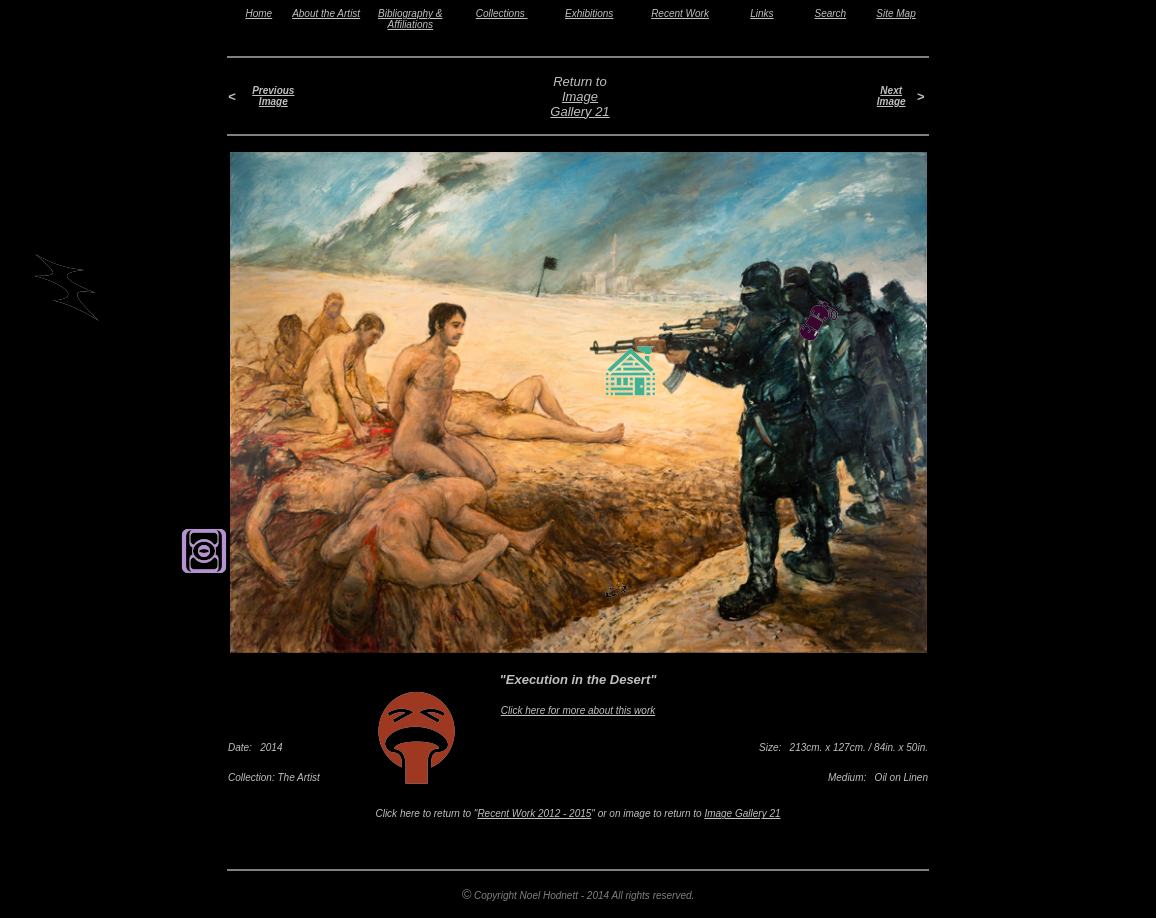 The height and width of the screenshot is (918, 1156). Describe the element at coordinates (817, 320) in the screenshot. I see `select flash grenade weapon or equipment` at that location.